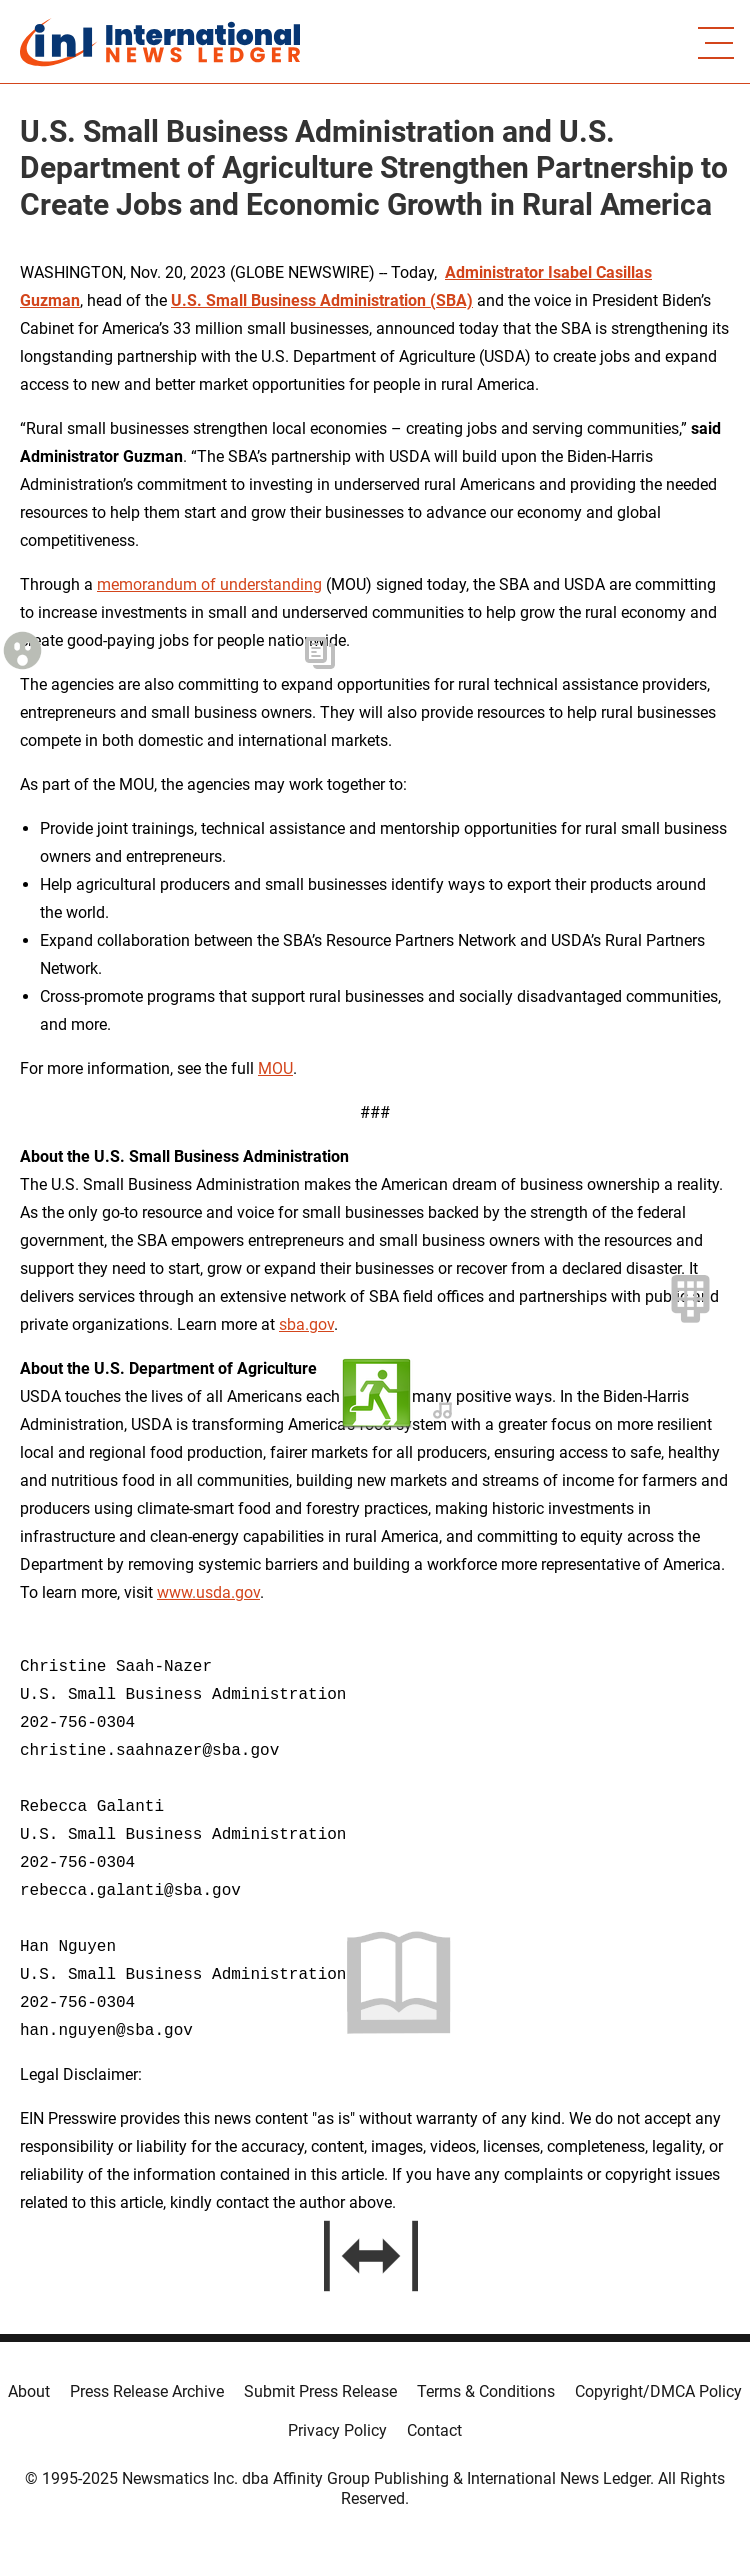  Describe the element at coordinates (321, 653) in the screenshot. I see `view documents or files` at that location.